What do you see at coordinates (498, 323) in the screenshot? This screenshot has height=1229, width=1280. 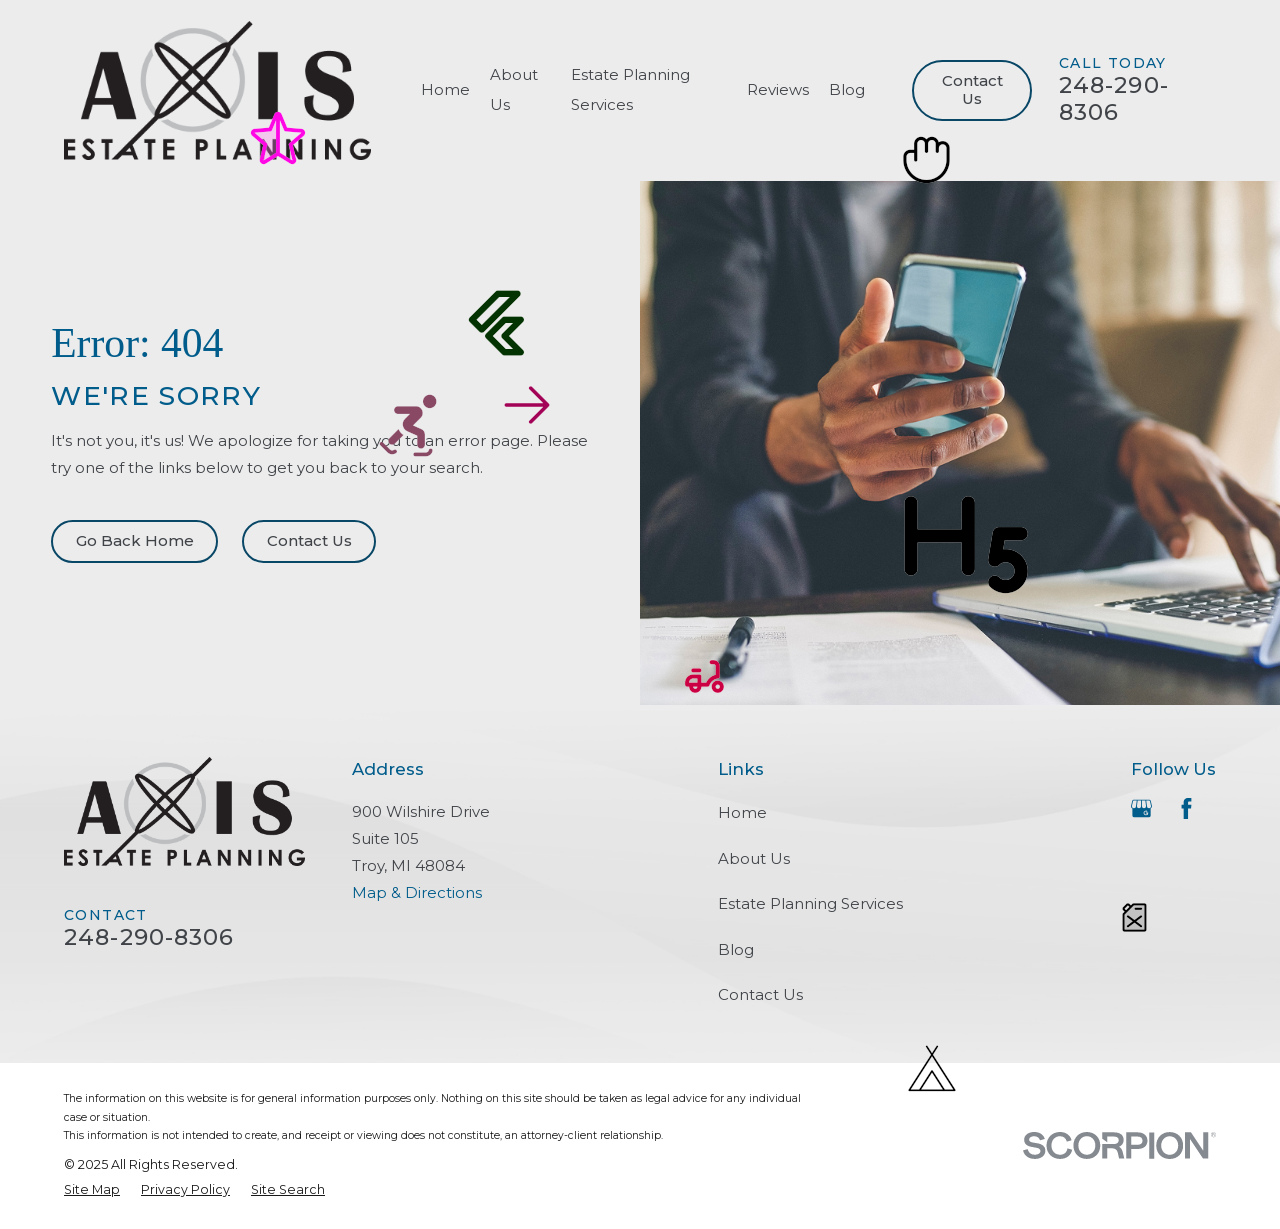 I see `flutter framework logo` at bounding box center [498, 323].